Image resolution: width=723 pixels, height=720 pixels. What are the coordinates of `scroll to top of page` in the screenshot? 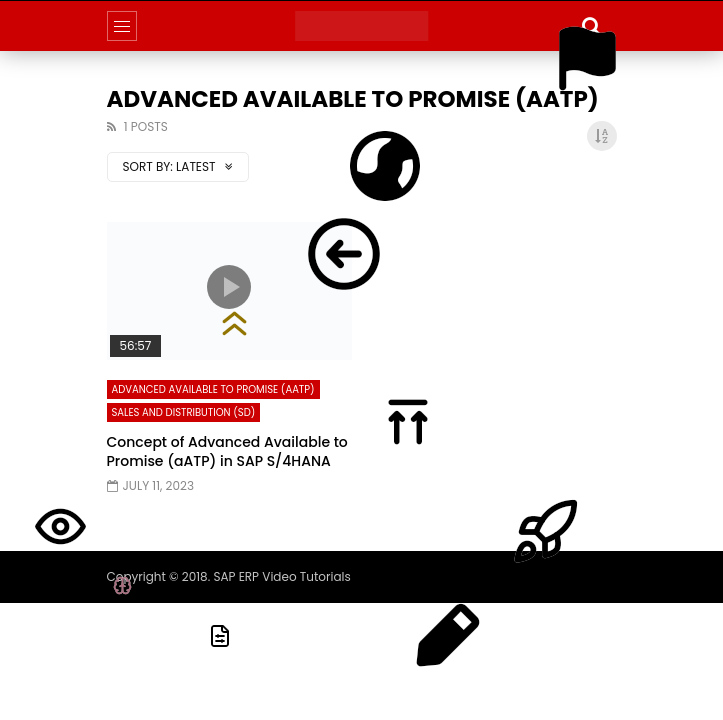 It's located at (234, 323).